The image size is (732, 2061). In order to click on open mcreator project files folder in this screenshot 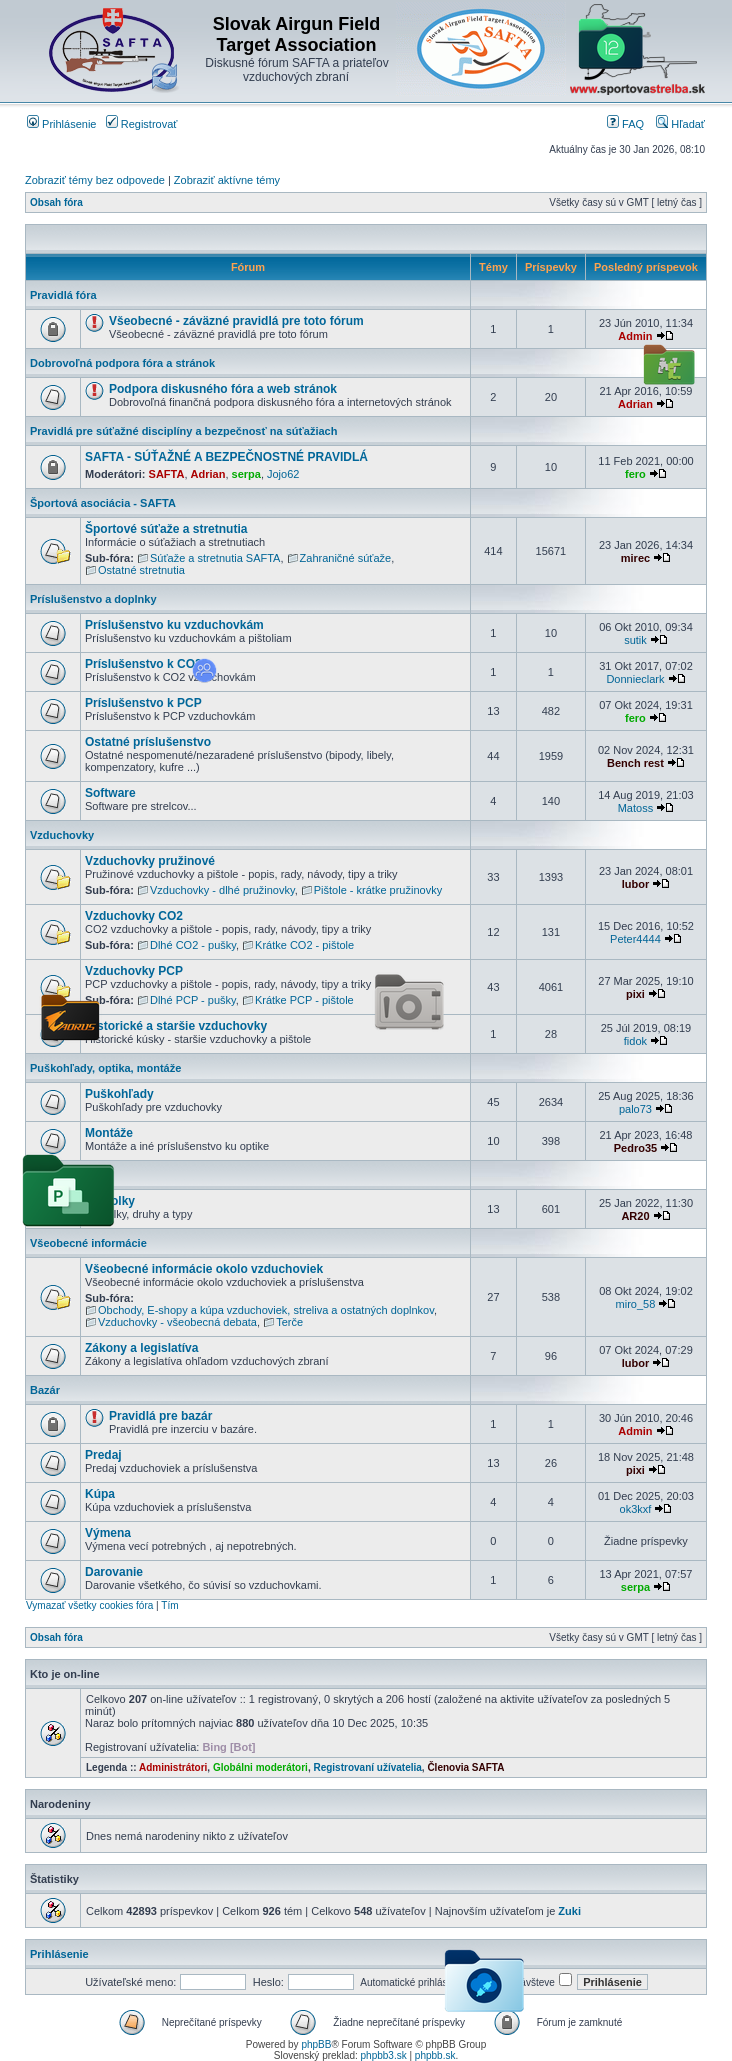, I will do `click(669, 366)`.